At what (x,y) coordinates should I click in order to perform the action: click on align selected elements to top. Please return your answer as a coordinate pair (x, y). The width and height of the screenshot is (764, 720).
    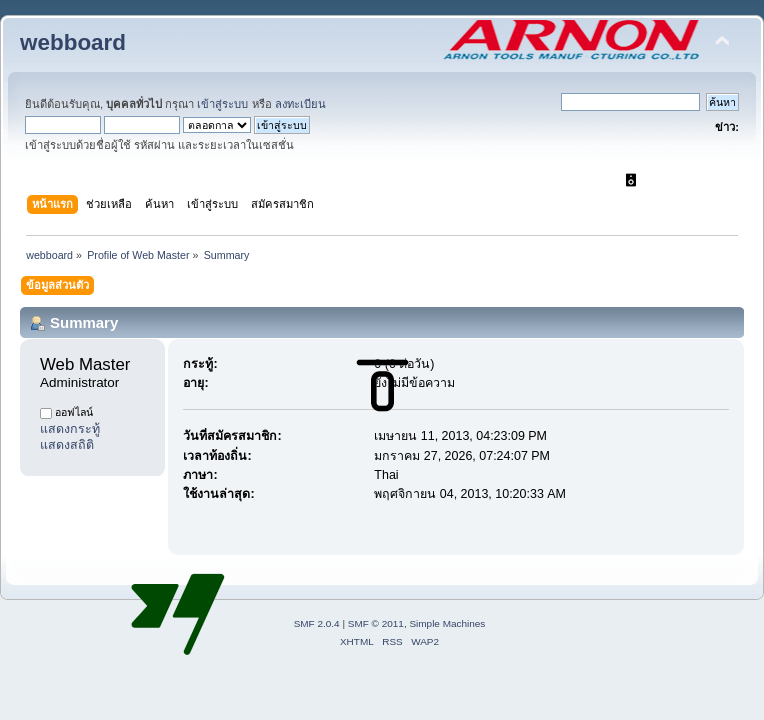
    Looking at the image, I should click on (382, 385).